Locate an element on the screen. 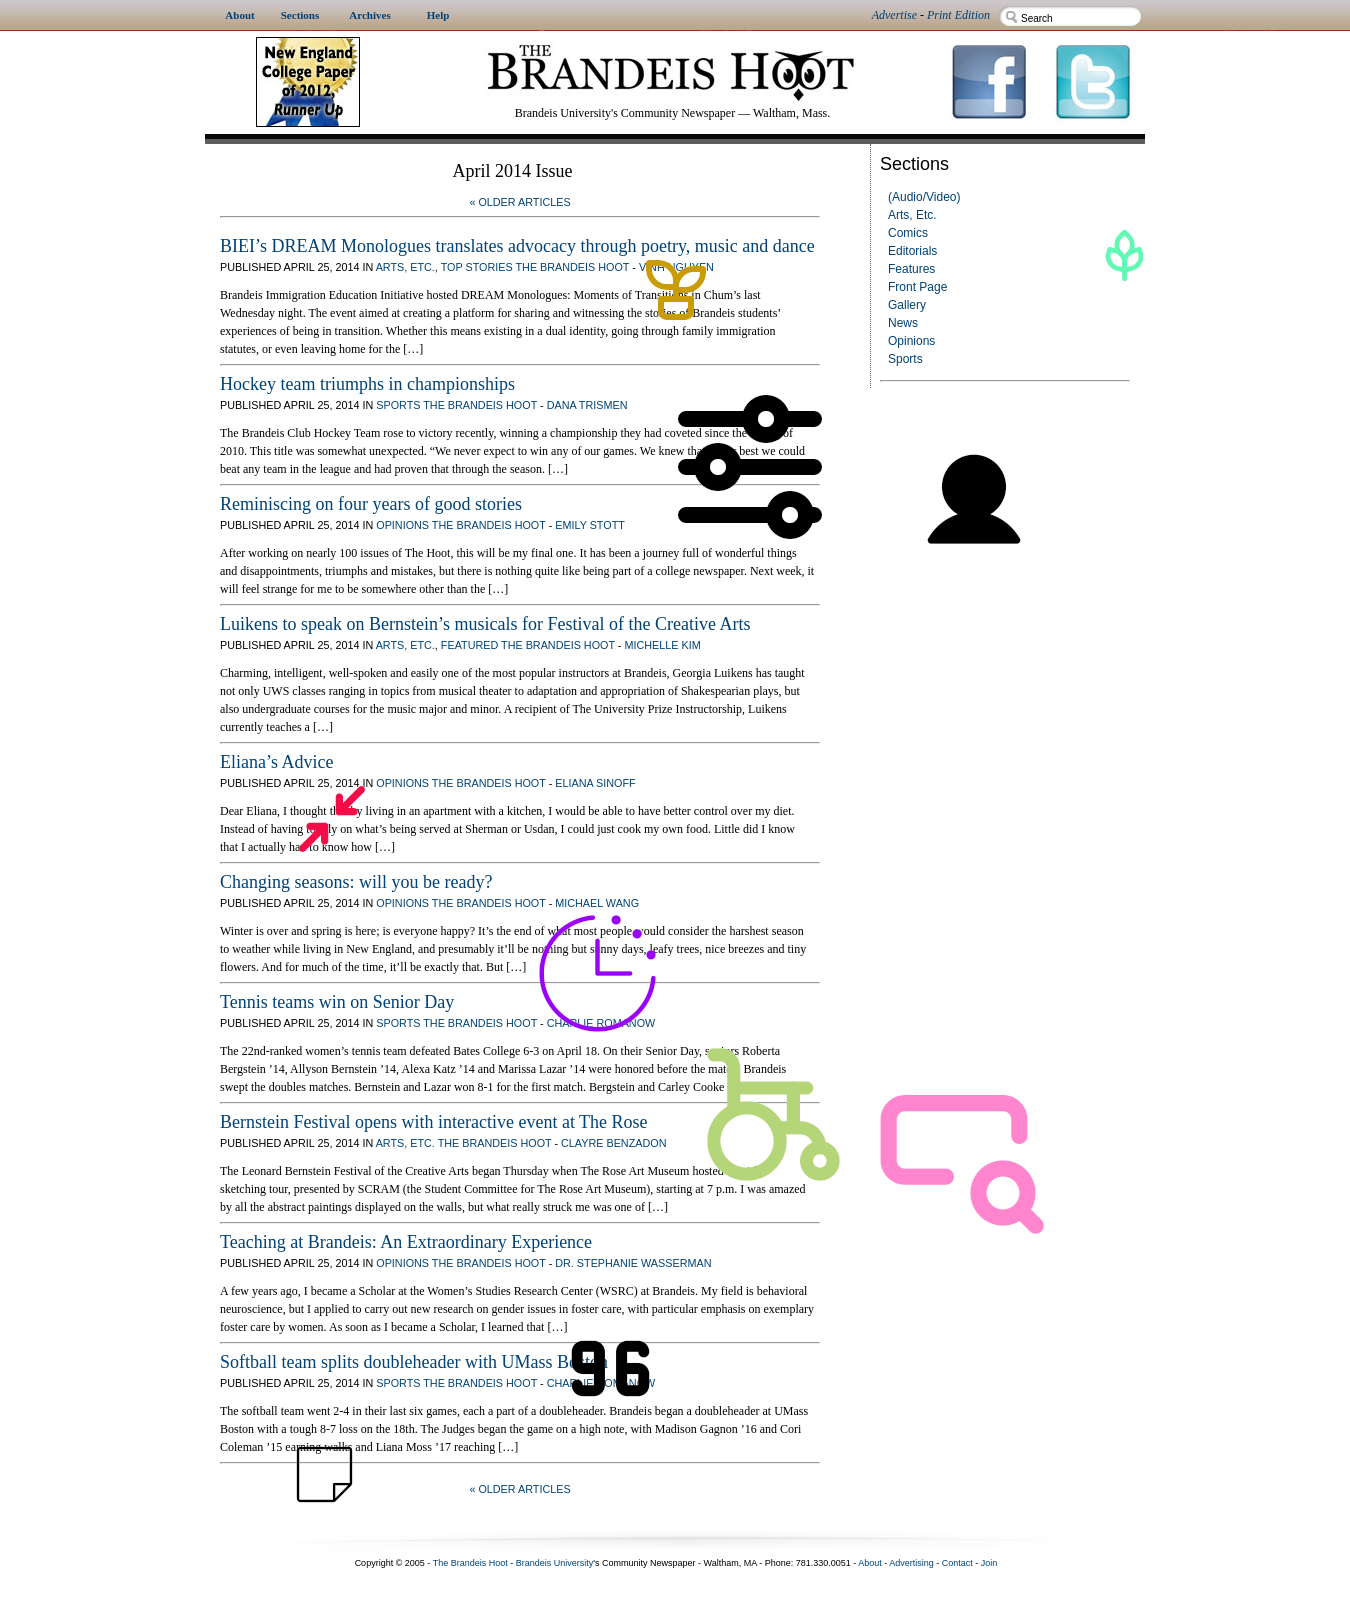  indicates wheelchair accessibility available is located at coordinates (773, 1114).